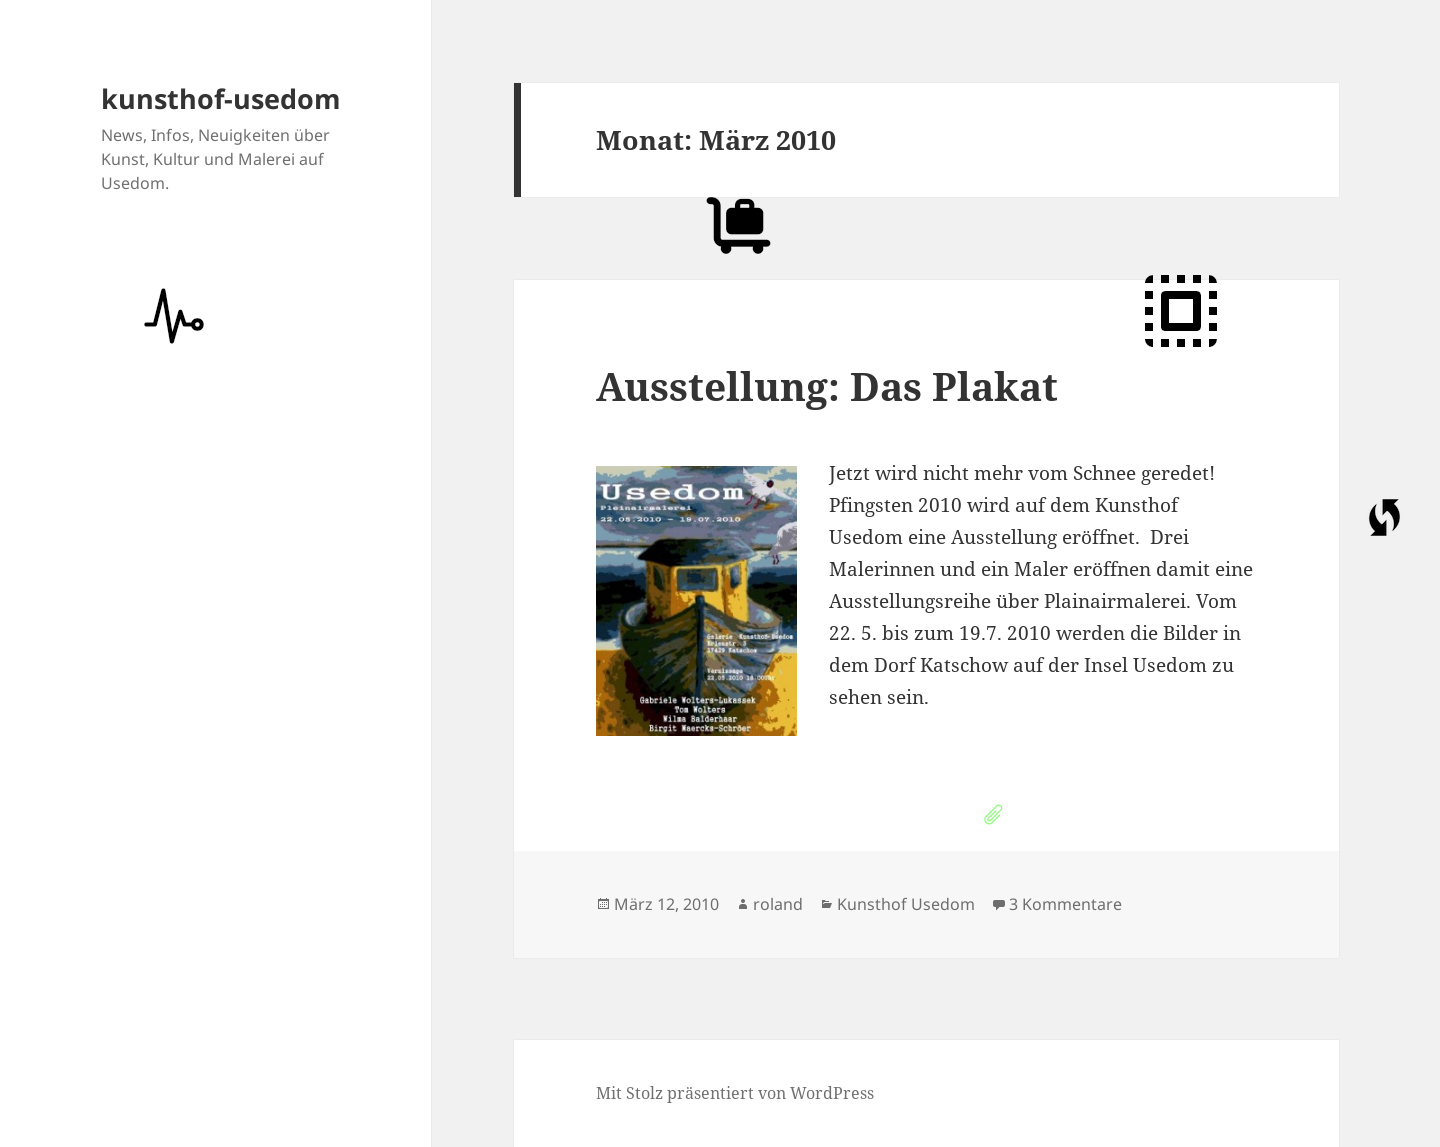 Image resolution: width=1440 pixels, height=1147 pixels. Describe the element at coordinates (738, 225) in the screenshot. I see `luggage cart or baggage trolley` at that location.